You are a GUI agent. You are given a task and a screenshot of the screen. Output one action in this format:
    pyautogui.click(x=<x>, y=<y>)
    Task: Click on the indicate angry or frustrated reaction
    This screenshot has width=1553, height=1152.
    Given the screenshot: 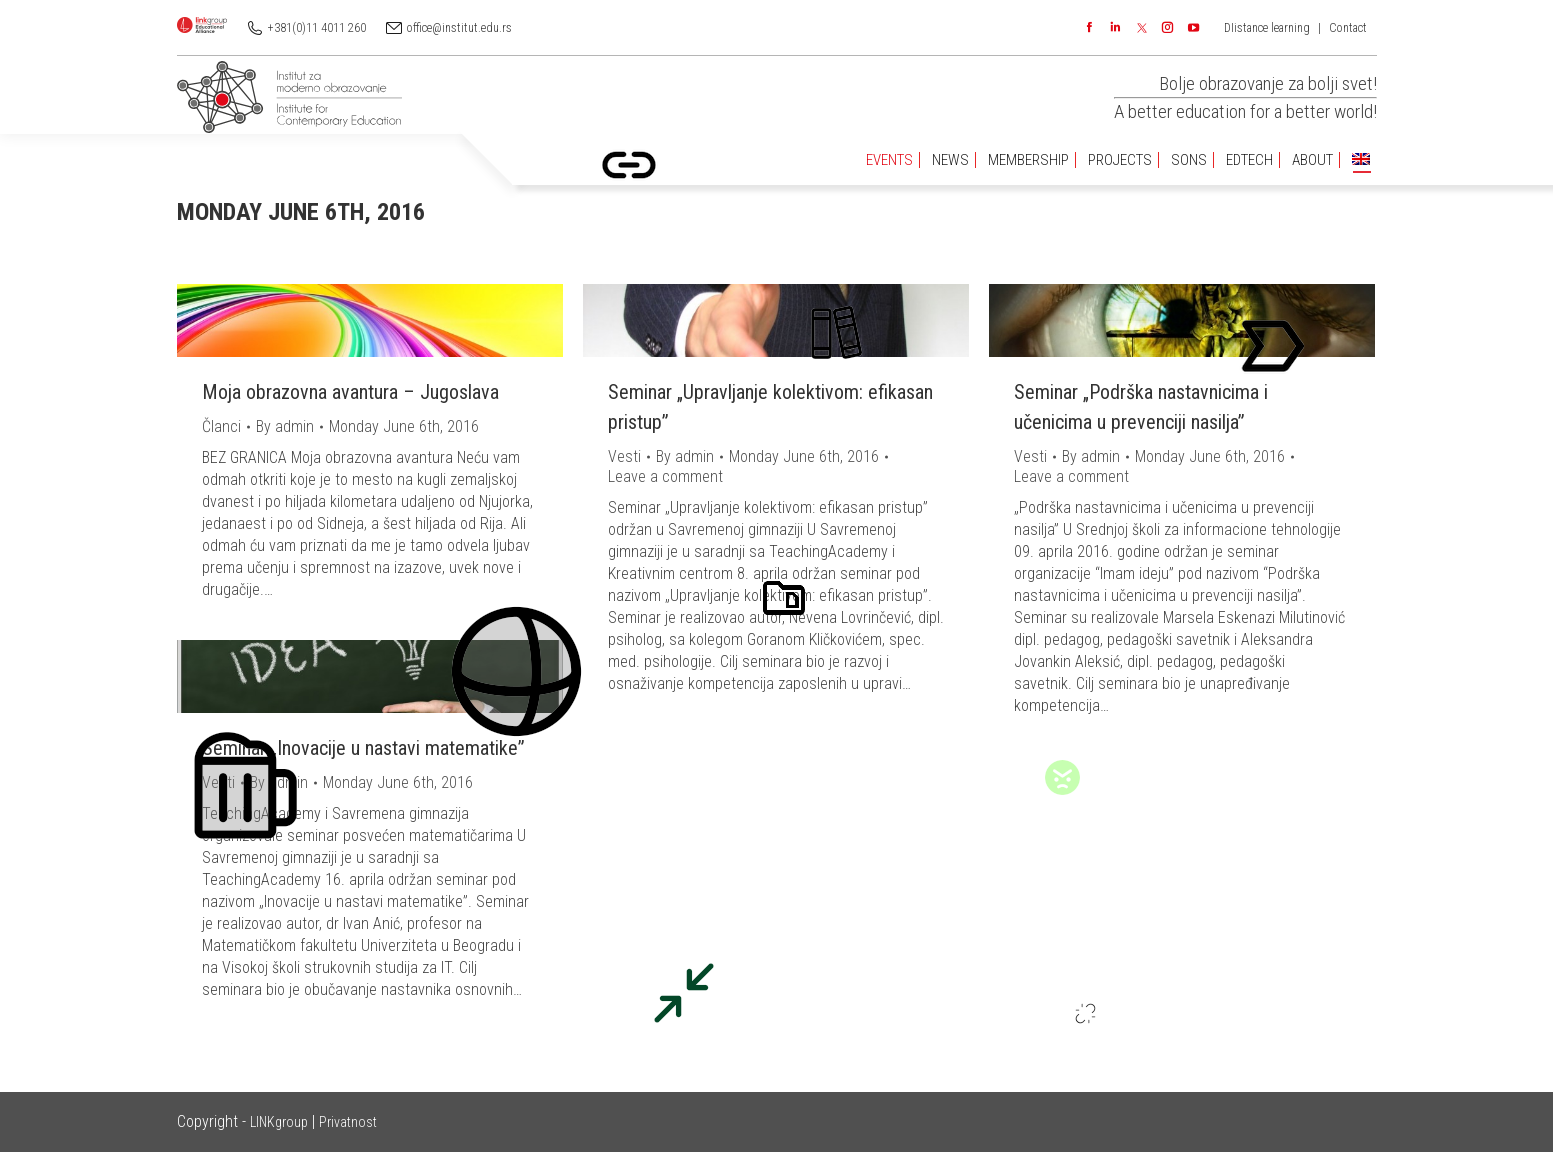 What is the action you would take?
    pyautogui.click(x=1062, y=777)
    